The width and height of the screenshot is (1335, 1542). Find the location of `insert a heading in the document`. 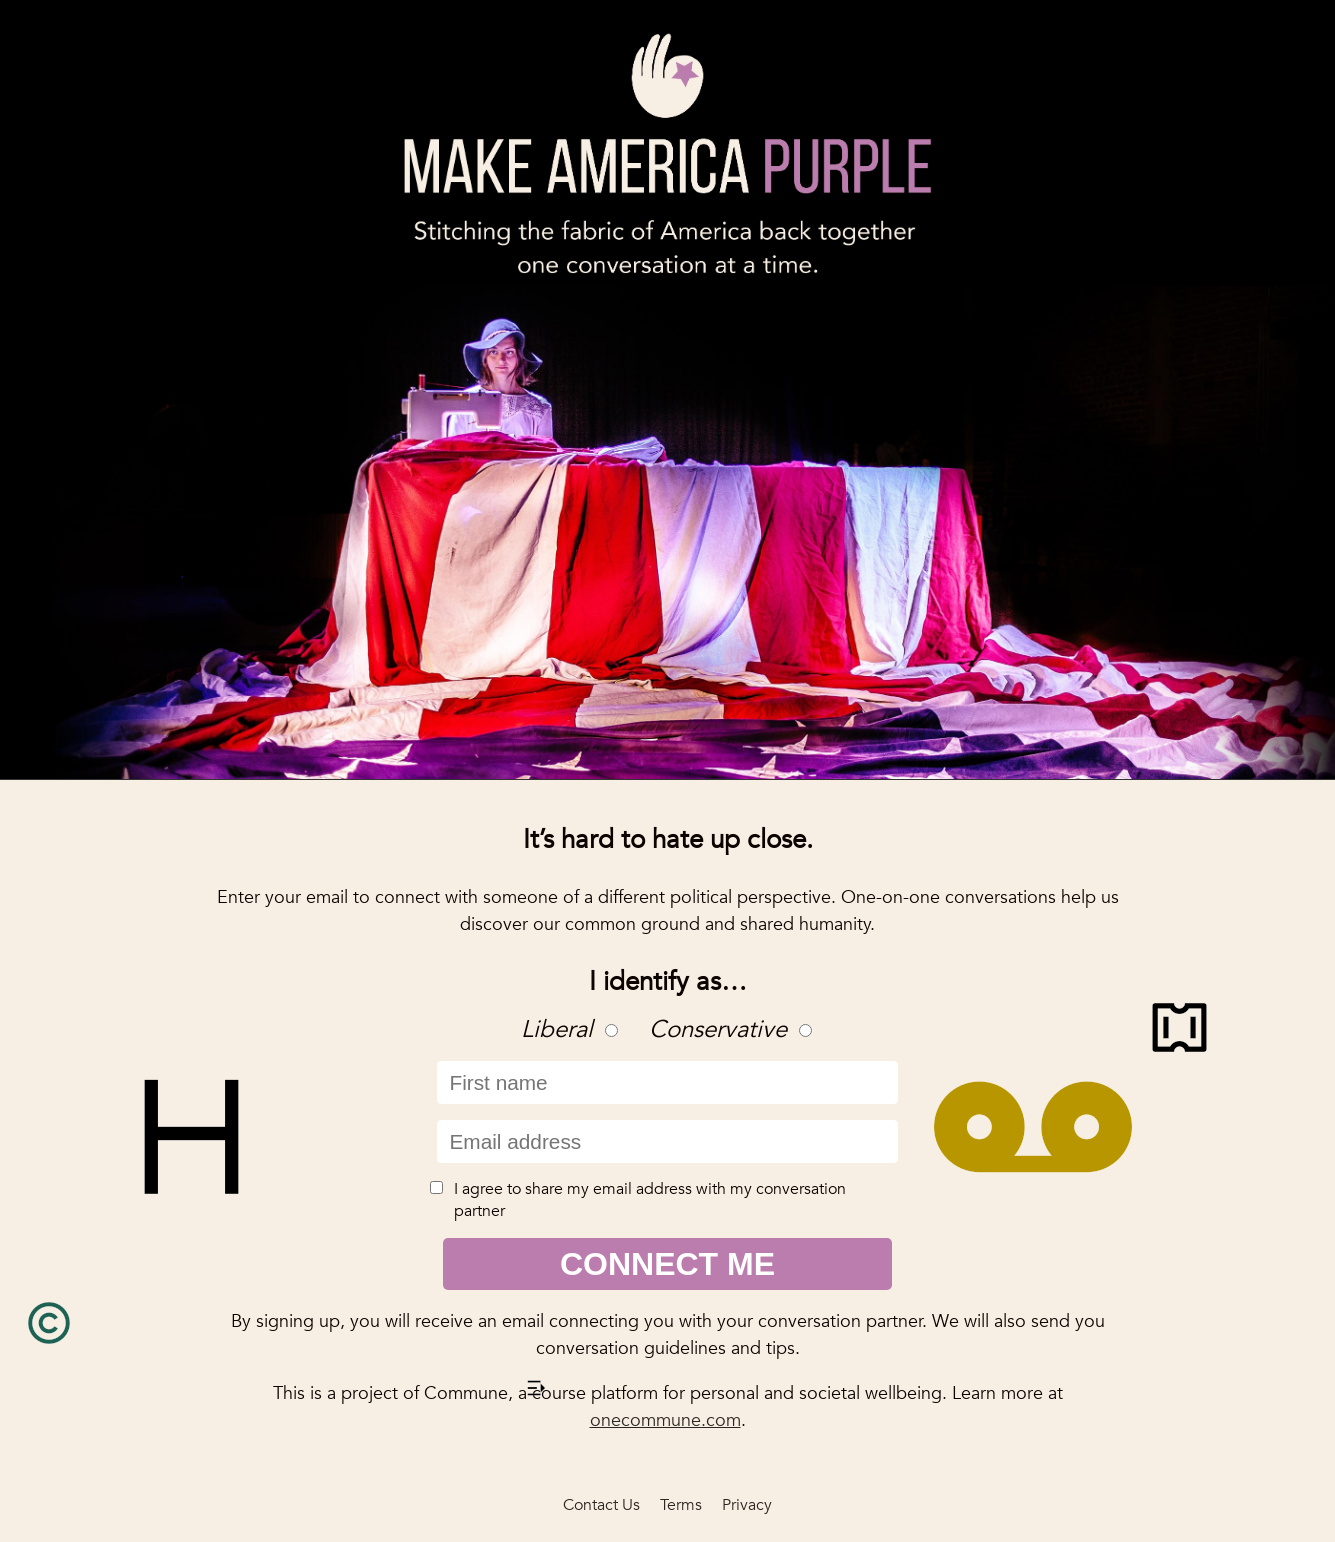

insert a heading in the document is located at coordinates (191, 1133).